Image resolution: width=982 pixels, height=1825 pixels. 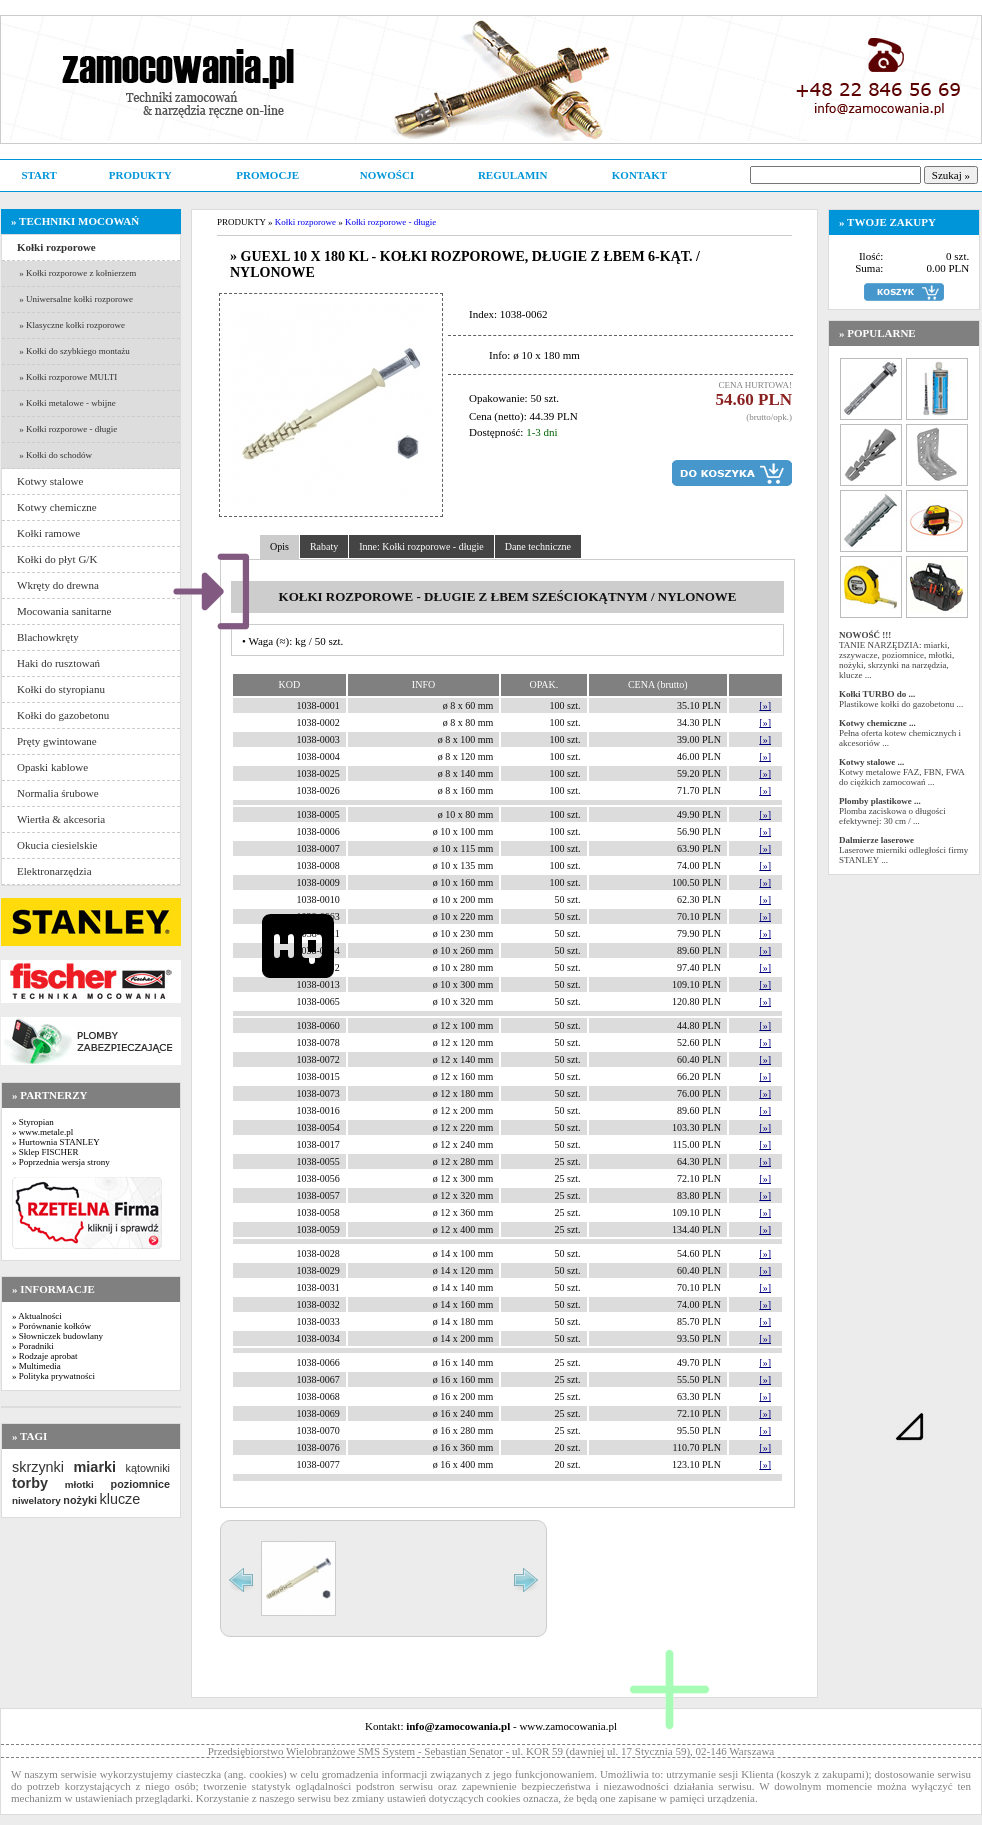 I want to click on add a new item, so click(x=669, y=1689).